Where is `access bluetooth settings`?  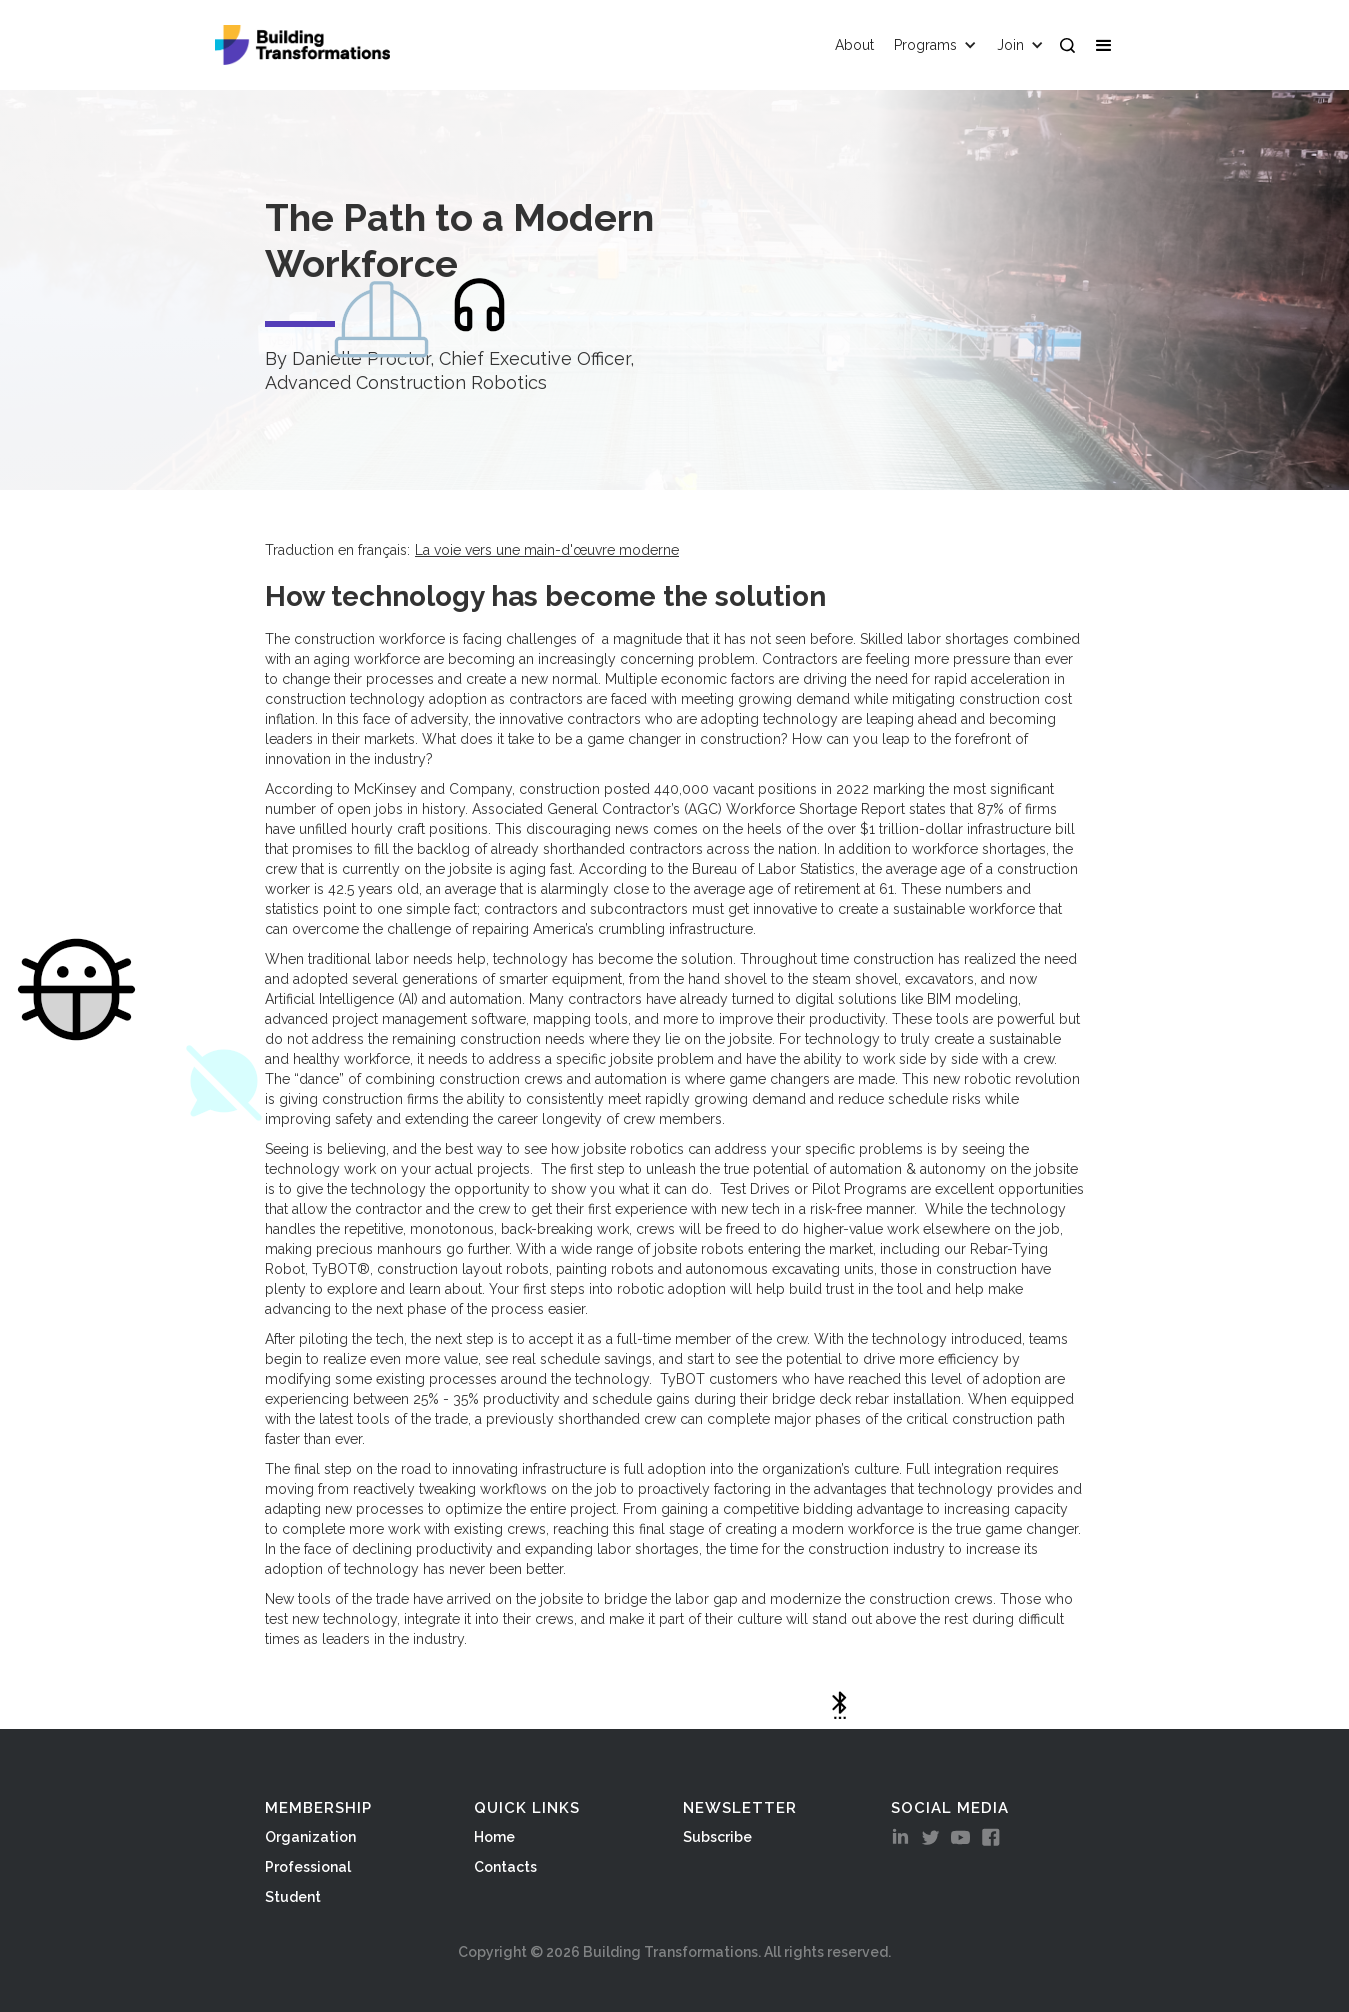 access bluetooth settings is located at coordinates (840, 1705).